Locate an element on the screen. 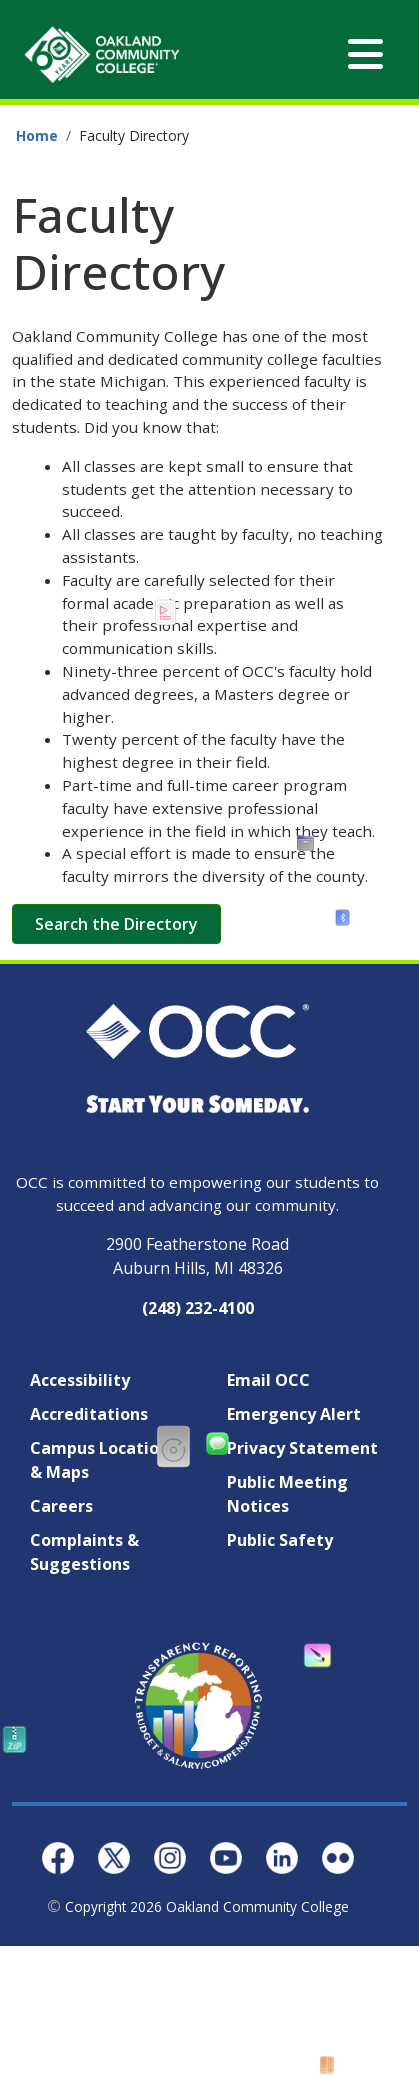 This screenshot has width=419, height=2078. open a playlist file is located at coordinates (165, 612).